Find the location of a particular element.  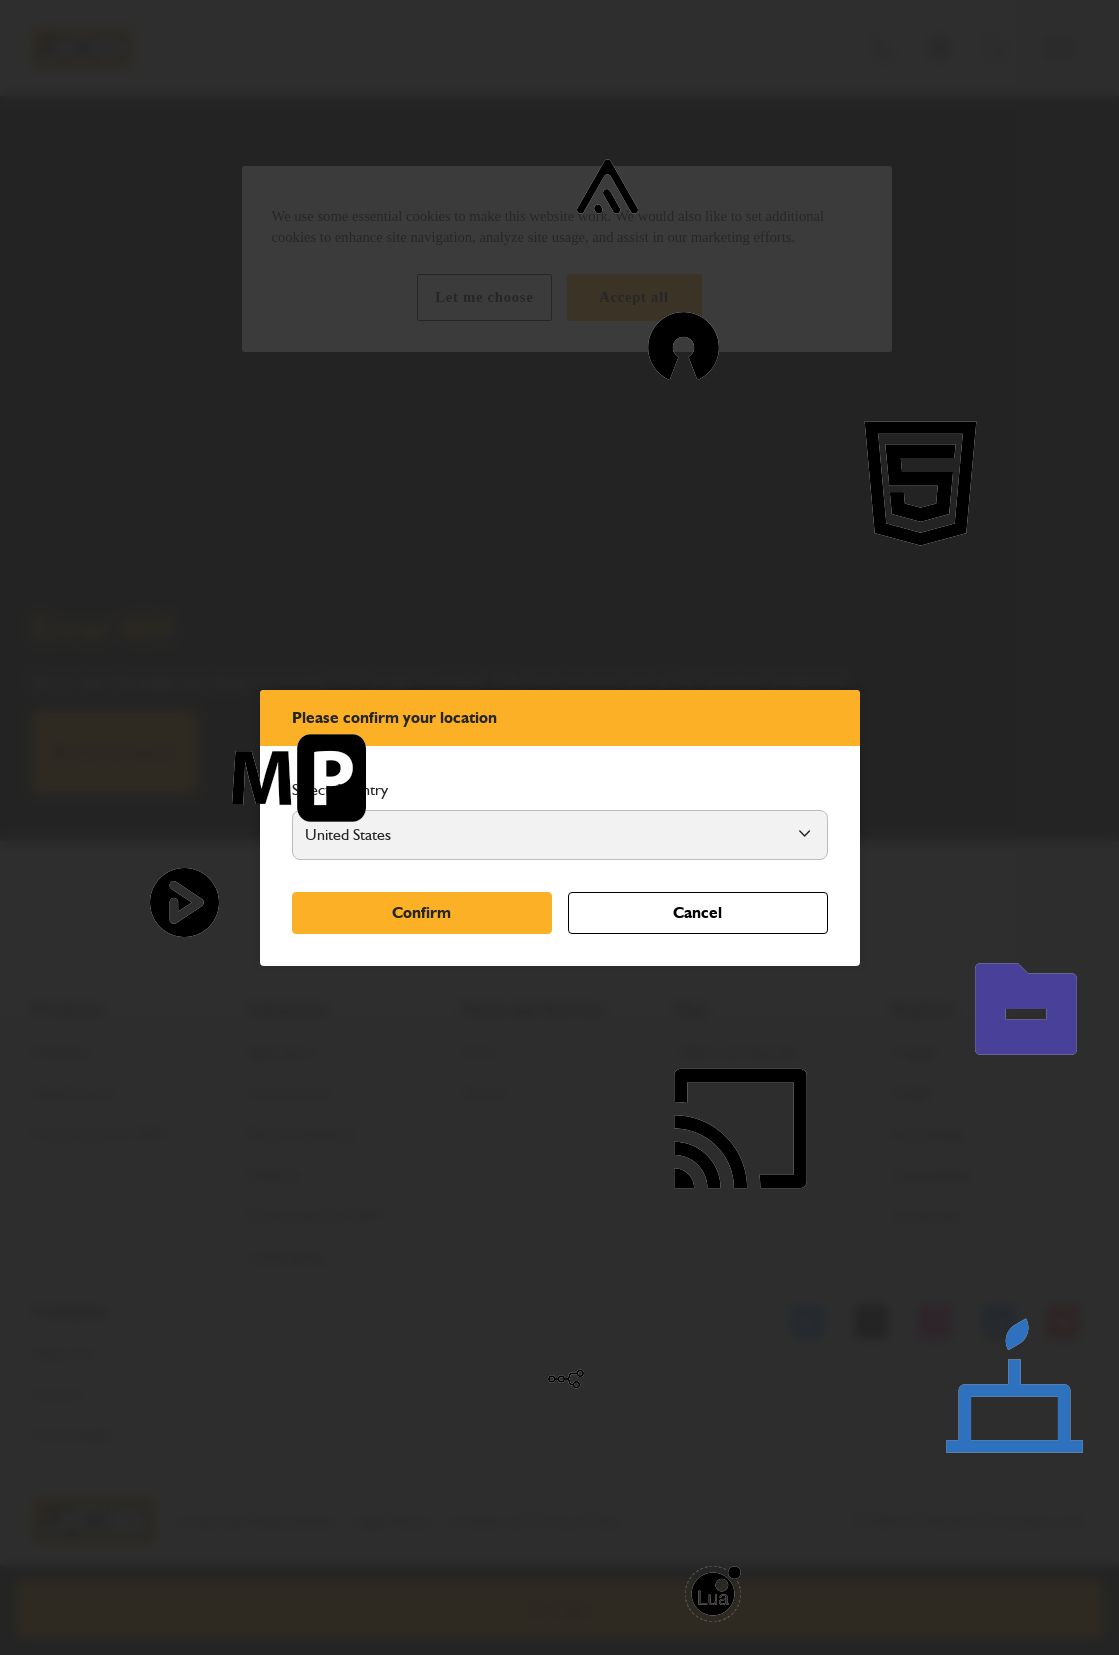

indicates HTML5 technology or web development is located at coordinates (920, 483).